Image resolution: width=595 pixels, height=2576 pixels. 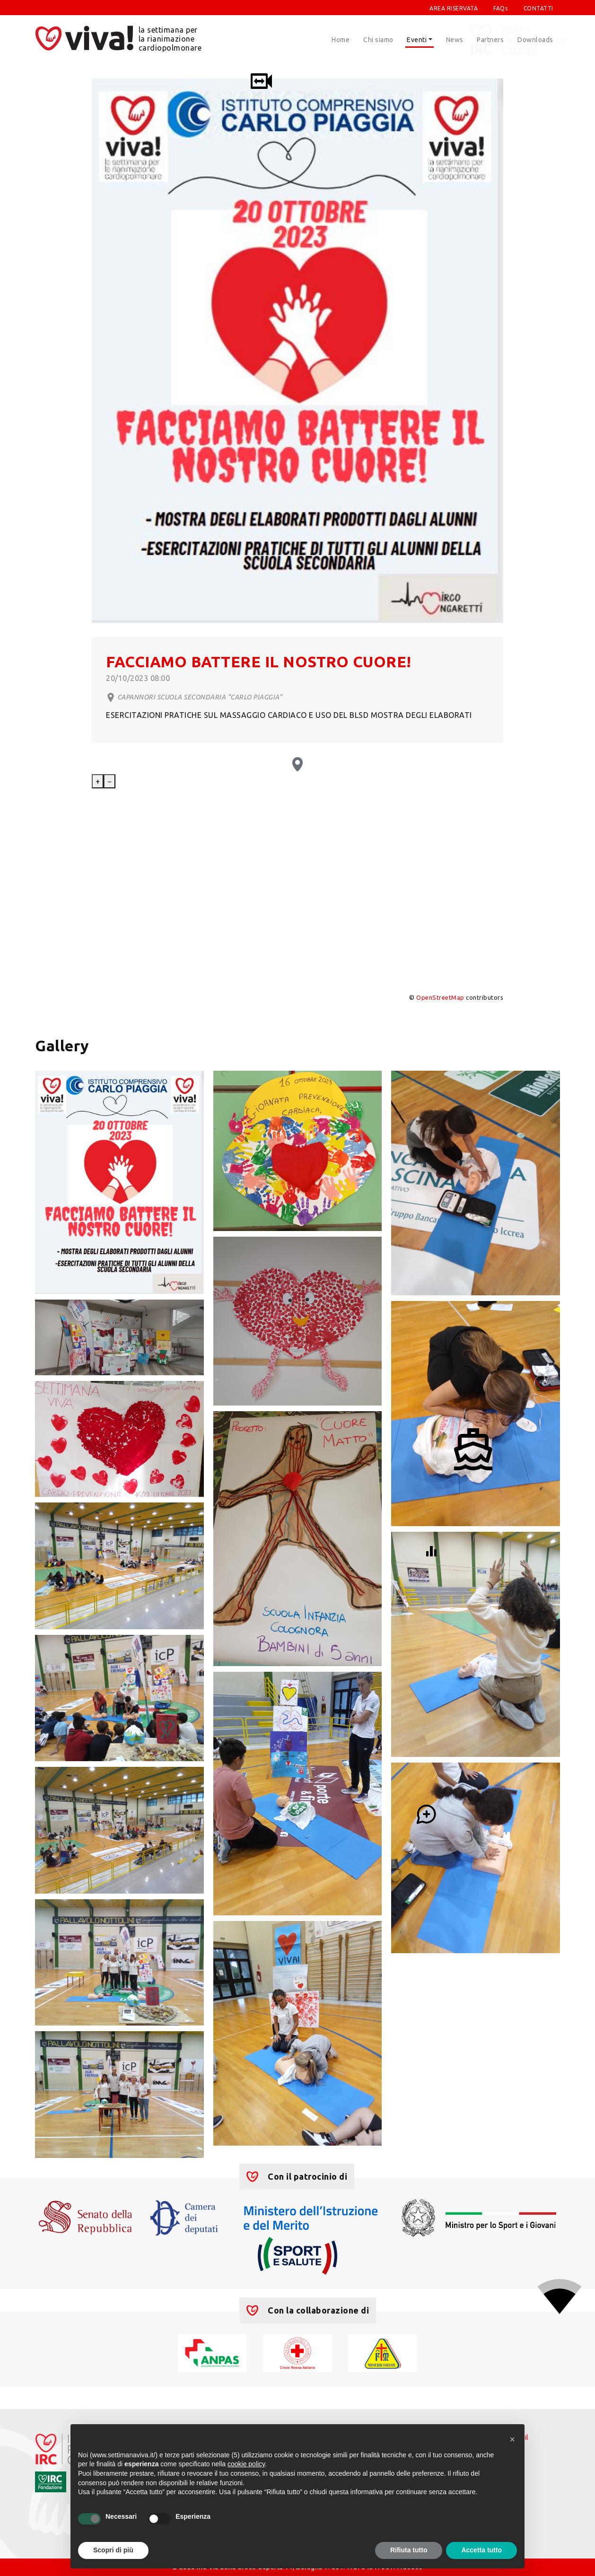 I want to click on insert a code block or snippet, so click(x=165, y=1696).